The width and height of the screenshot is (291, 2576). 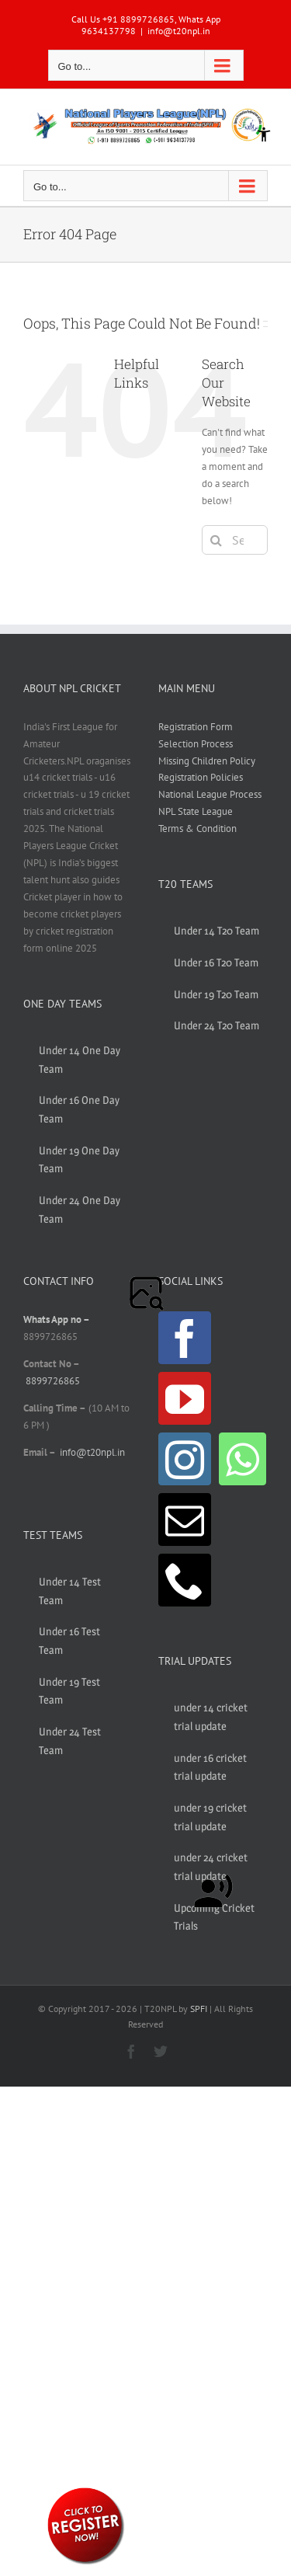 I want to click on activate voice recording or speech input, so click(x=213, y=1892).